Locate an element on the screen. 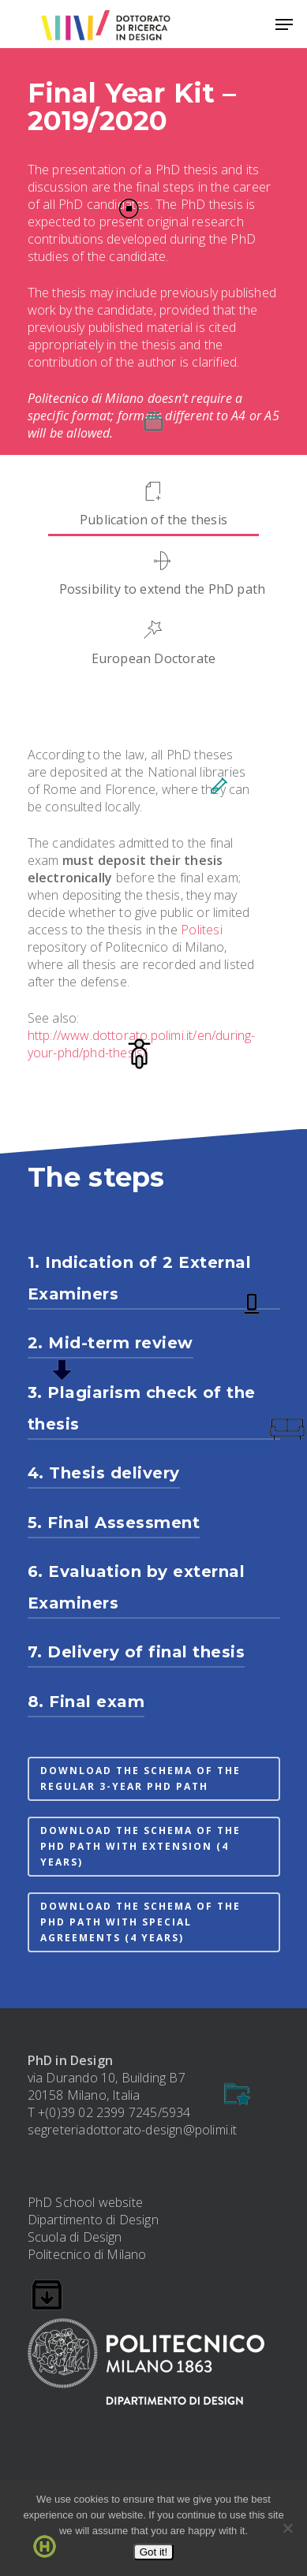  download to local storage is located at coordinates (47, 2295).